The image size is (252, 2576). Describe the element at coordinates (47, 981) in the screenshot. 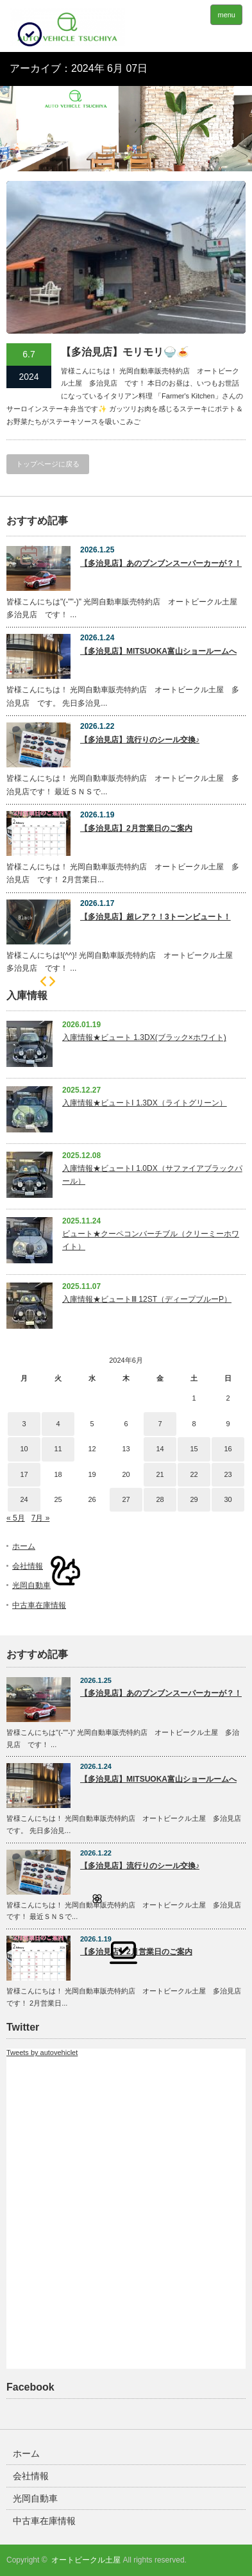

I see `expand or resize content horizontally` at that location.